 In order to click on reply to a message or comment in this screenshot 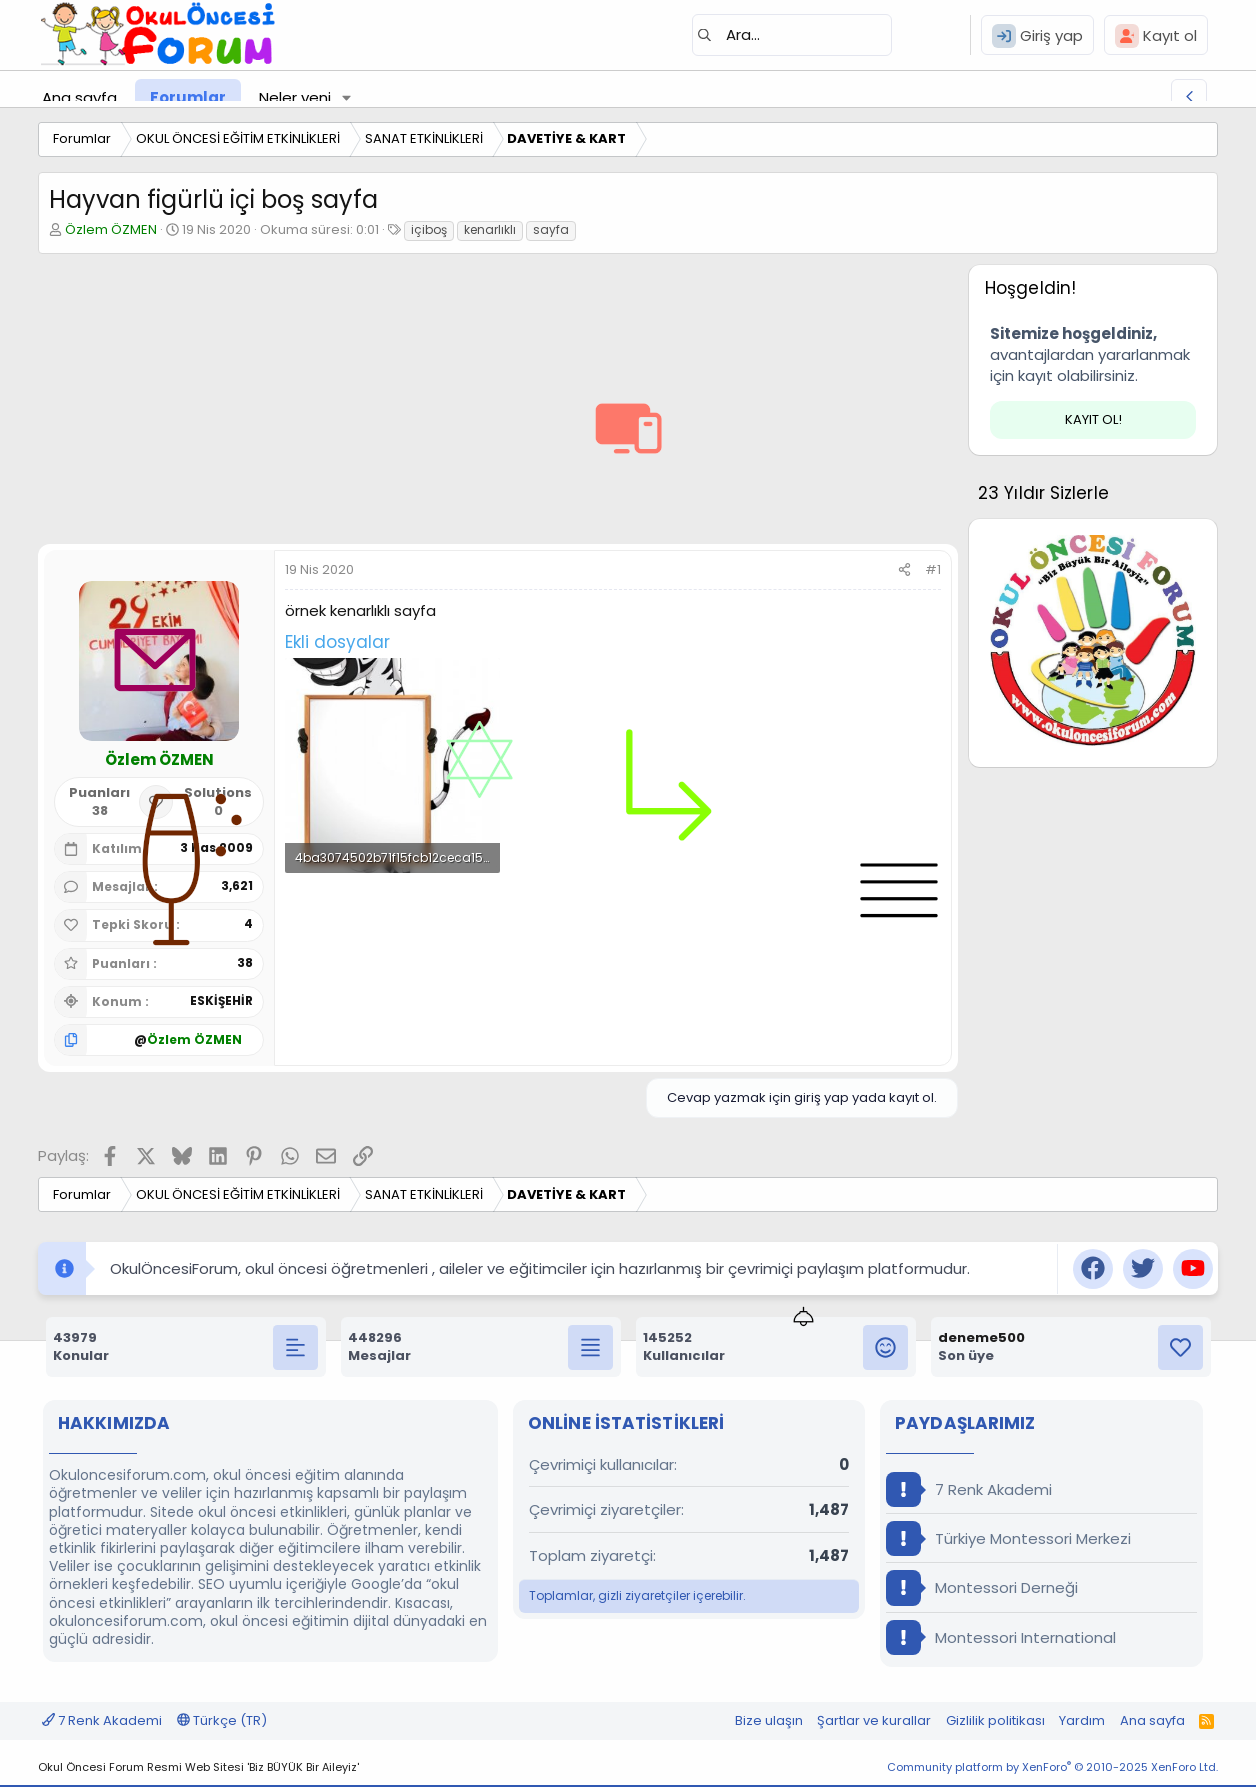, I will do `click(660, 785)`.